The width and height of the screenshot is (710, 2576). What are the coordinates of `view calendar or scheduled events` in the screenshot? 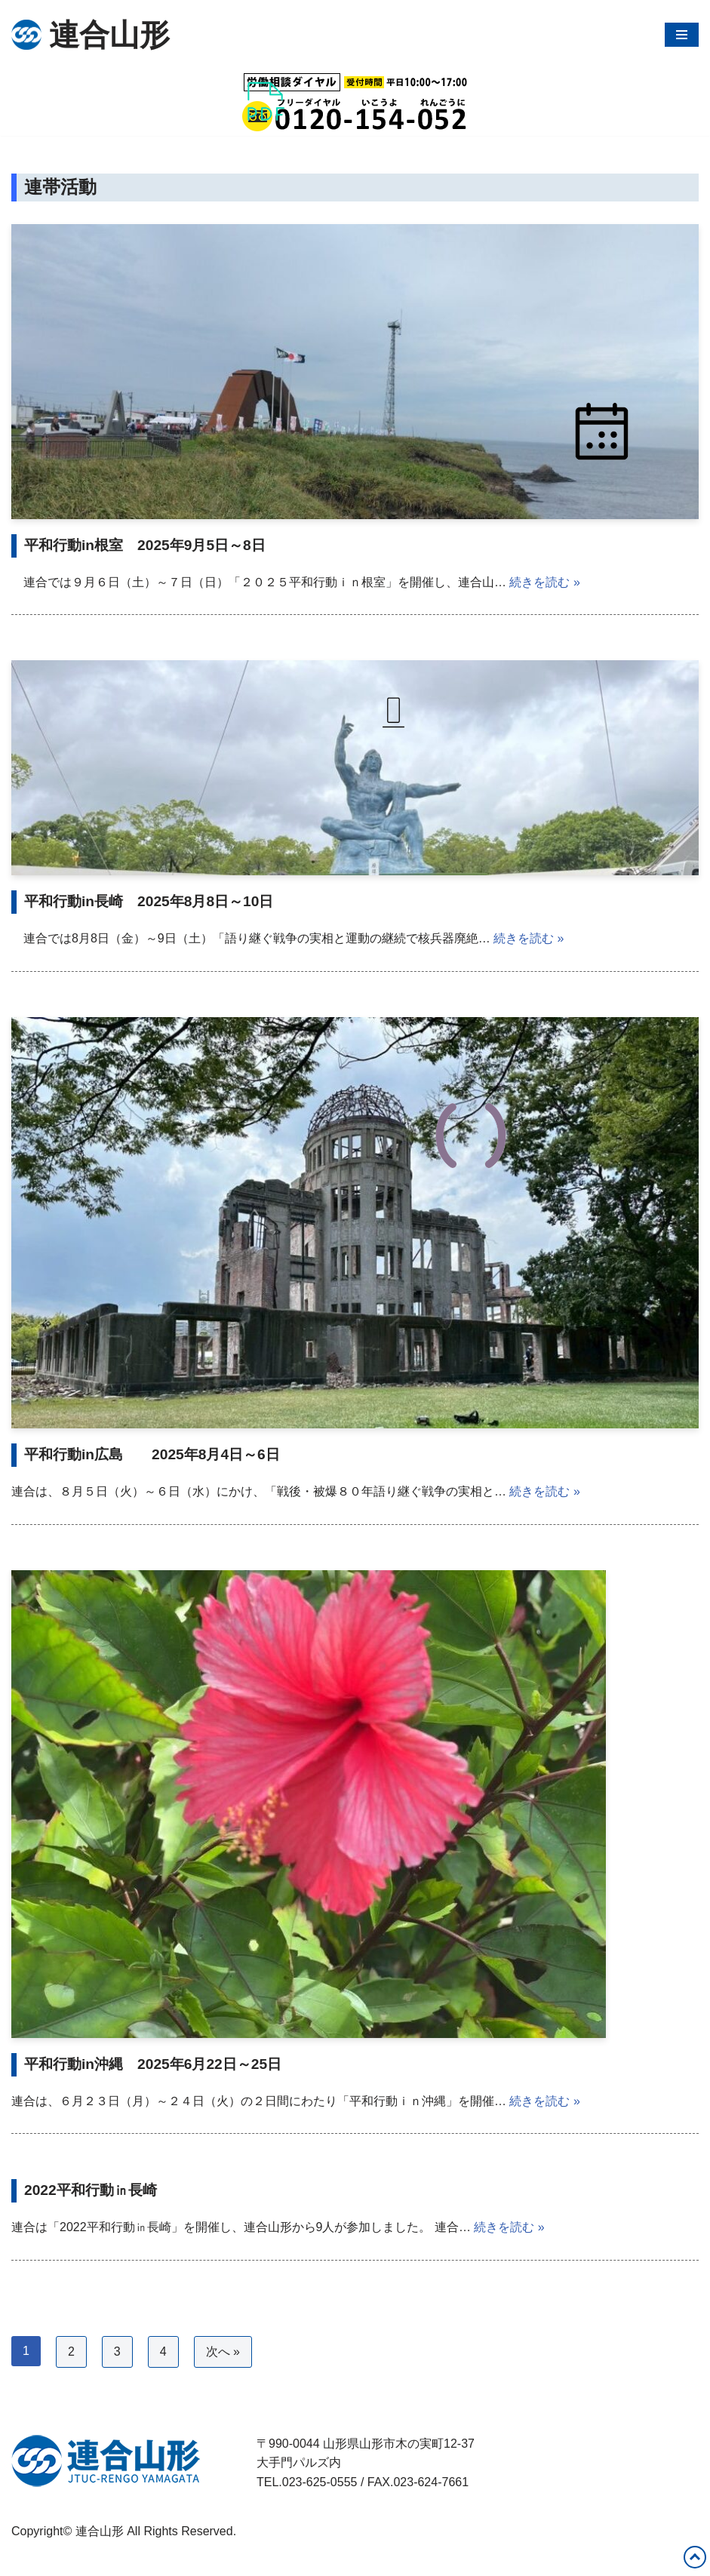 It's located at (601, 433).